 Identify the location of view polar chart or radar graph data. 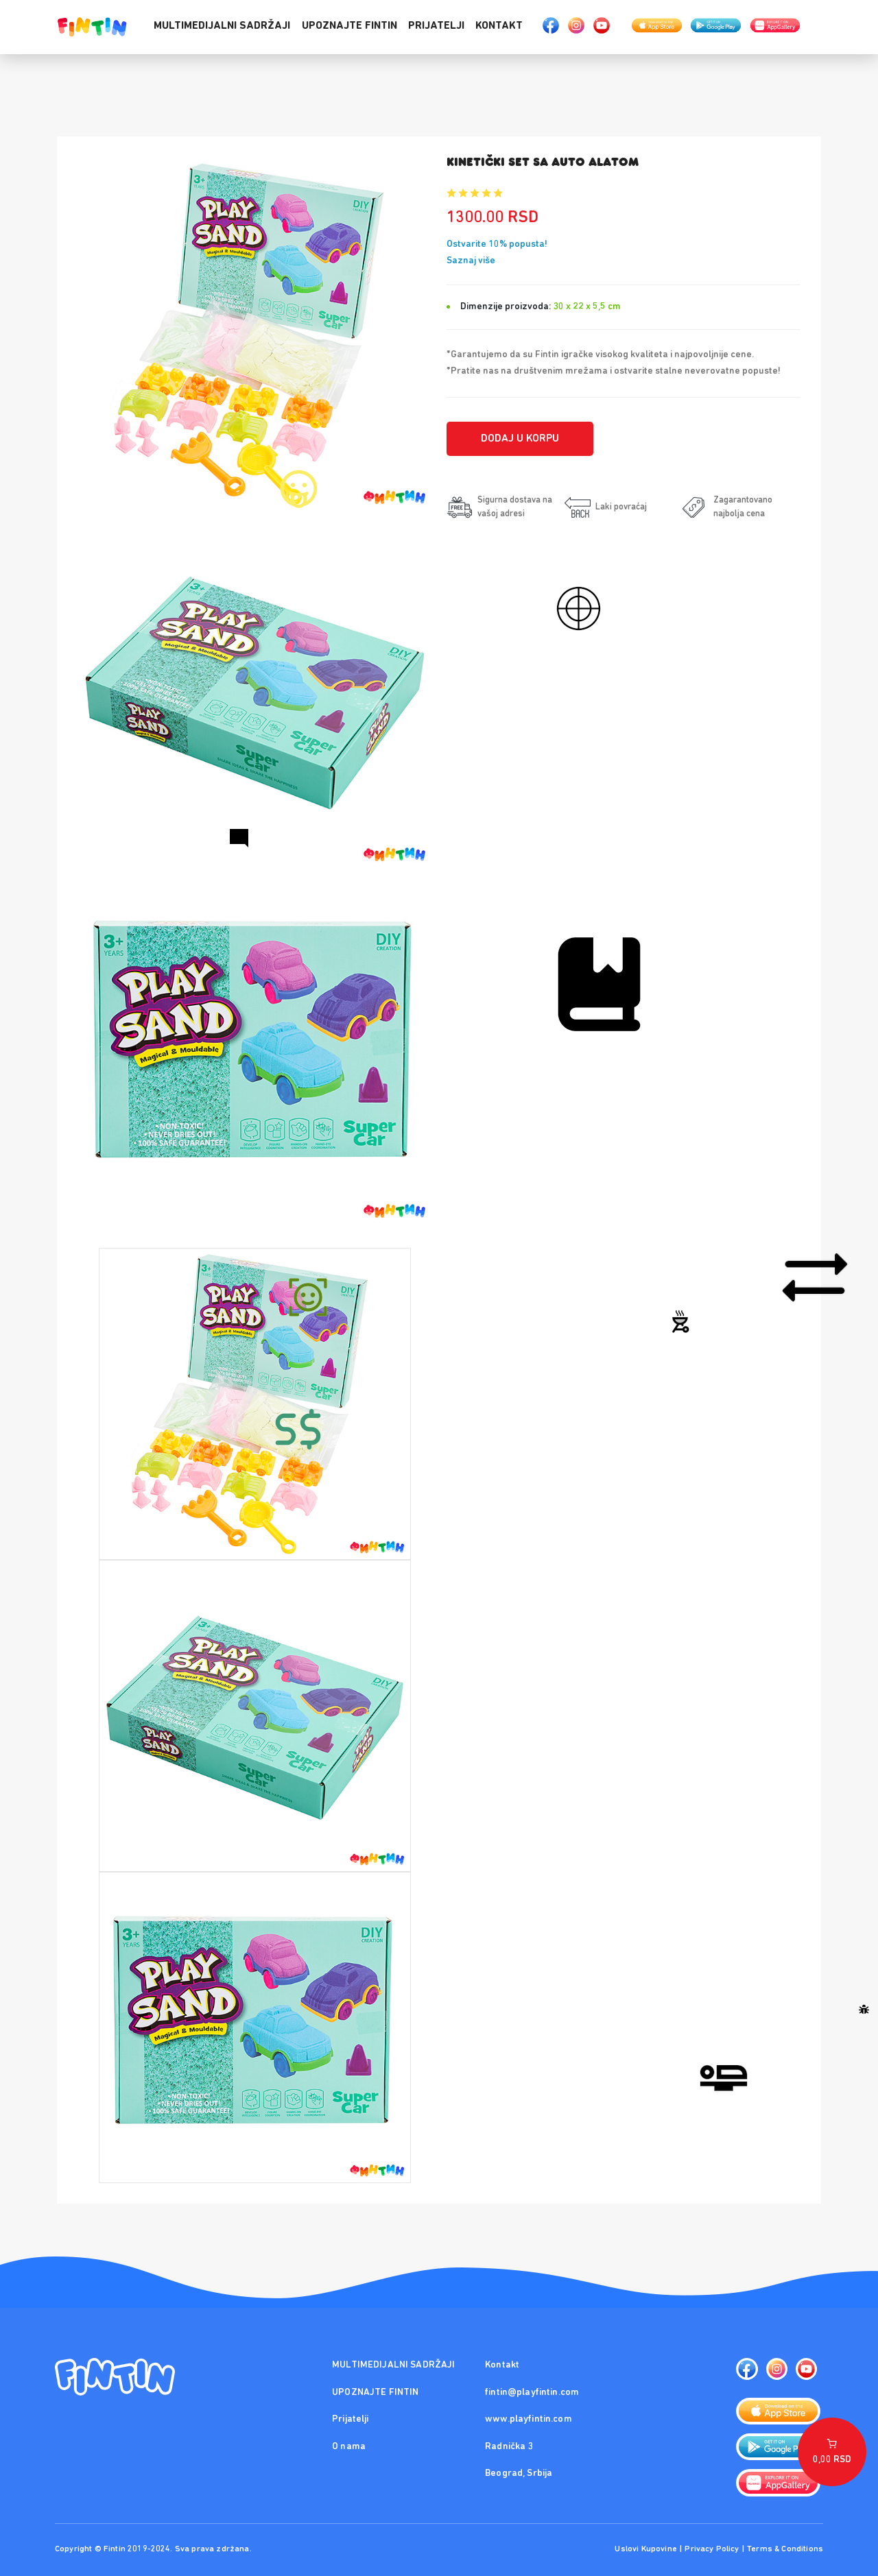
(578, 608).